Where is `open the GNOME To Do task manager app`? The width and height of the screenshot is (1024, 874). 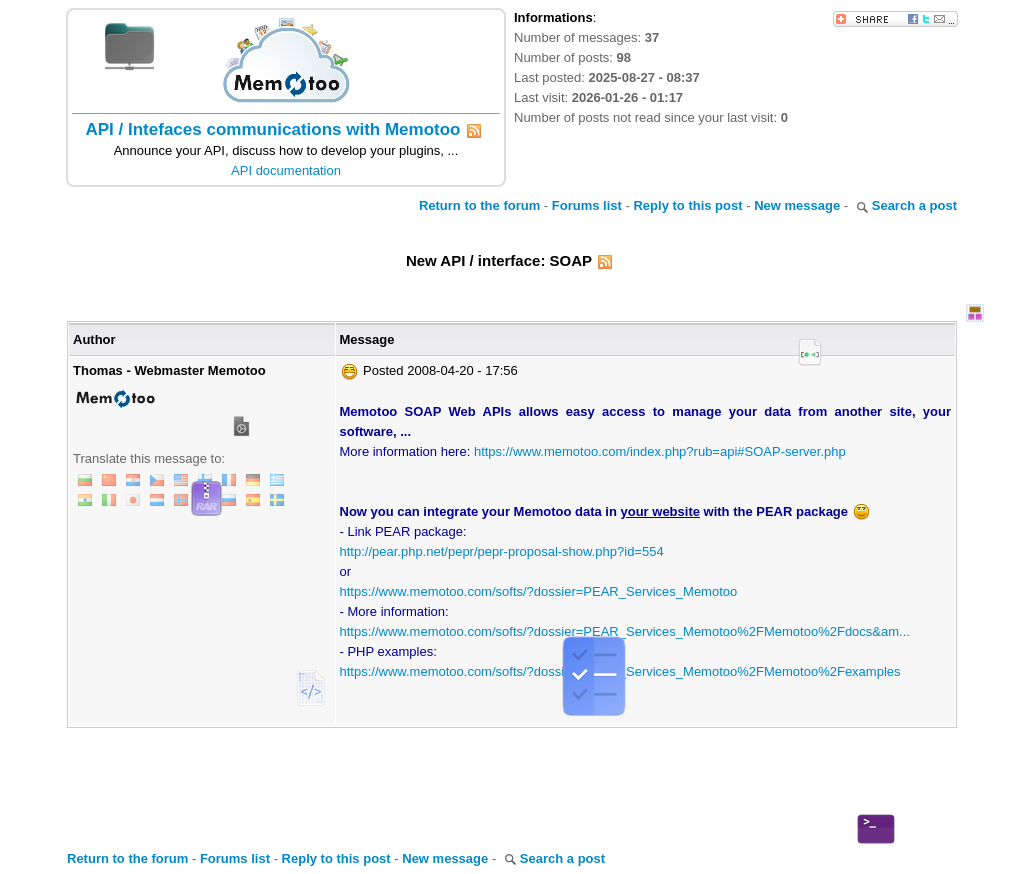 open the GNOME To Do task manager app is located at coordinates (594, 676).